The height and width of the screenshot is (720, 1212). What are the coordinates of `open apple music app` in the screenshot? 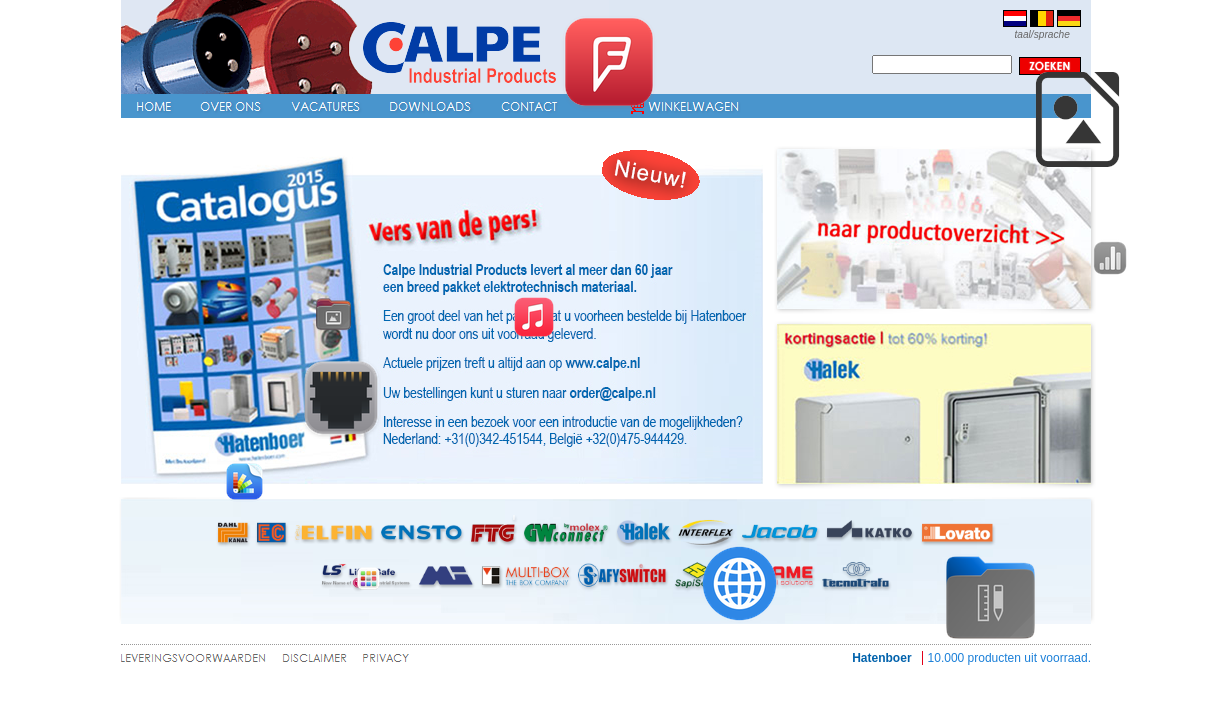 It's located at (534, 317).